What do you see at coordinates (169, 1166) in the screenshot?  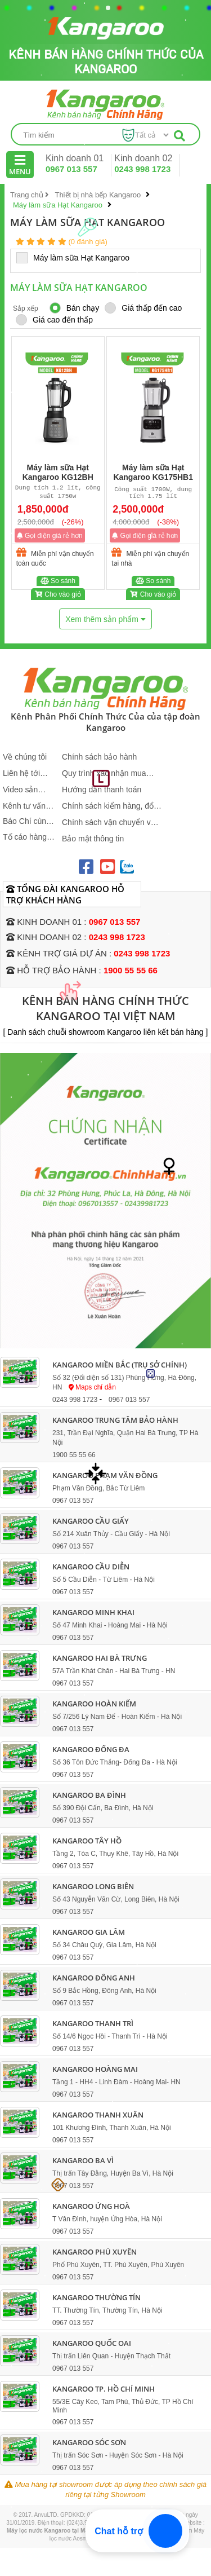 I see `select femme gender identity` at bounding box center [169, 1166].